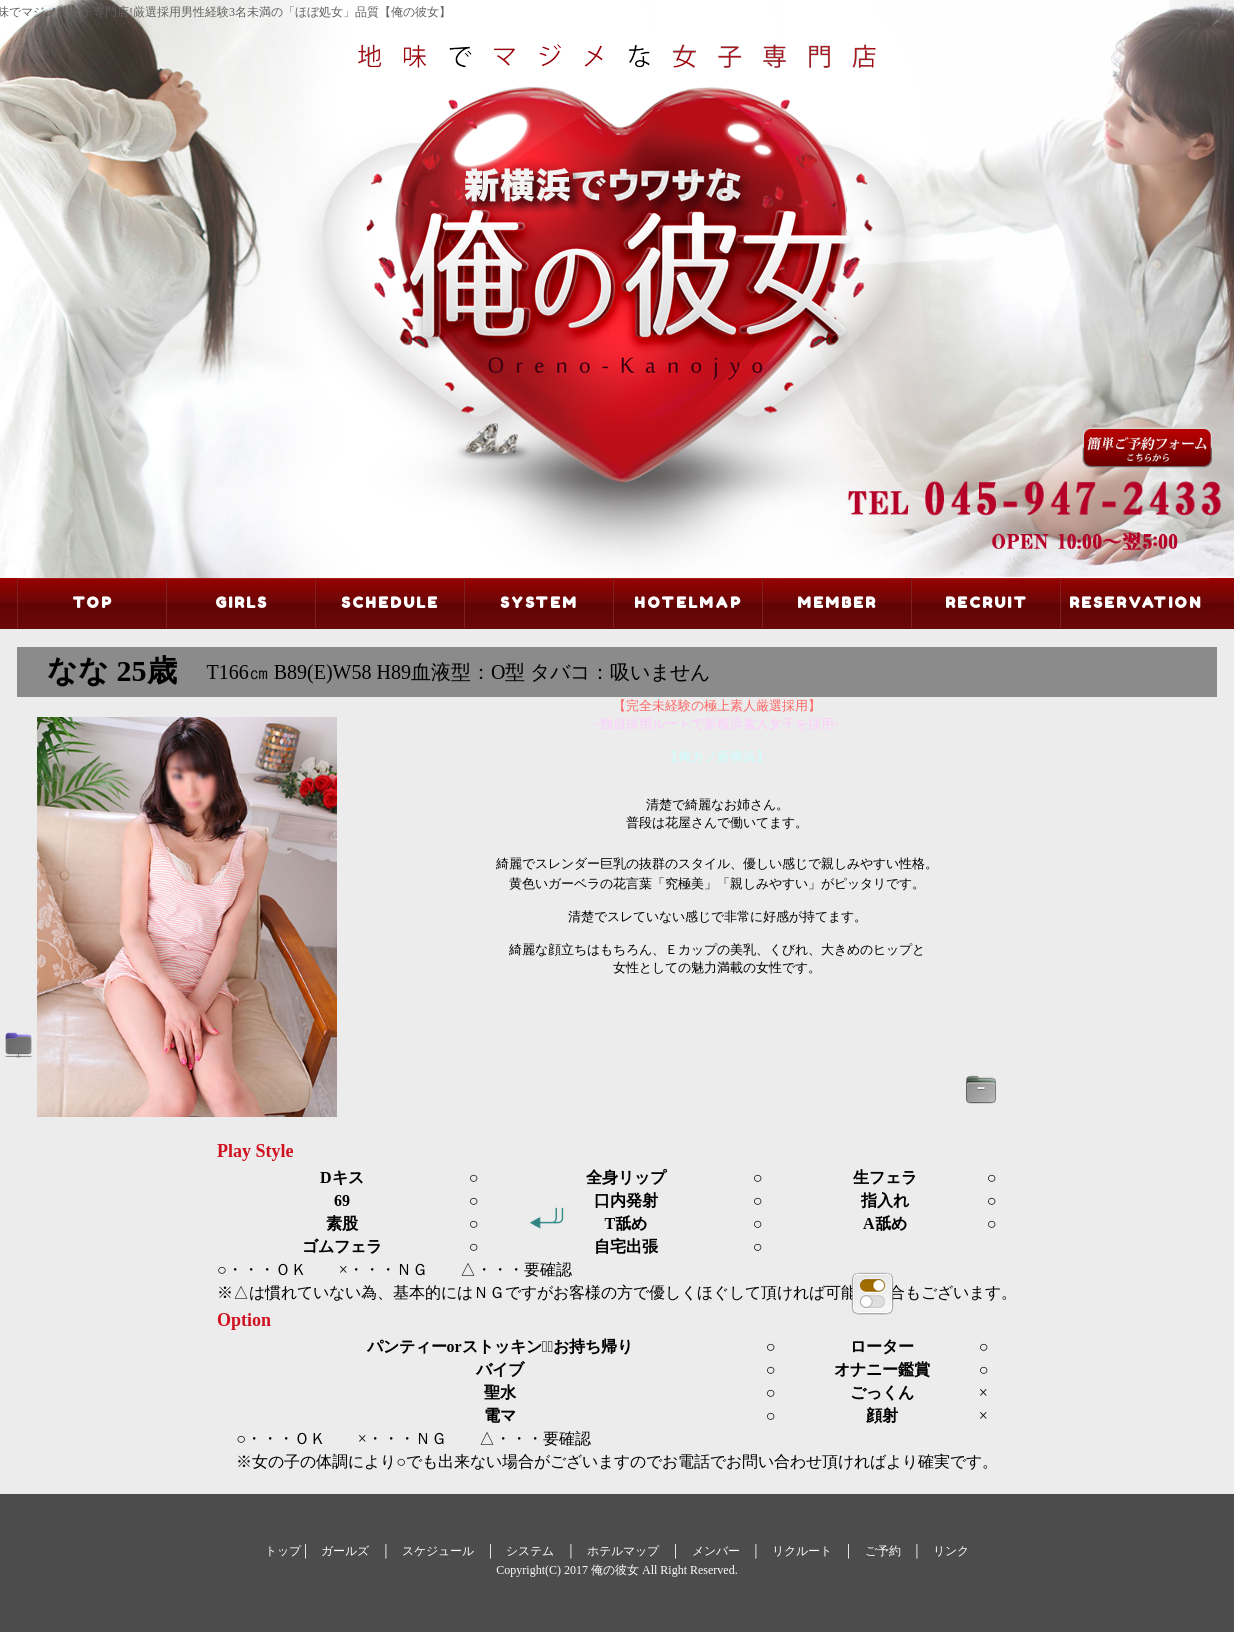  What do you see at coordinates (872, 1293) in the screenshot?
I see `open unity tweak tool settings` at bounding box center [872, 1293].